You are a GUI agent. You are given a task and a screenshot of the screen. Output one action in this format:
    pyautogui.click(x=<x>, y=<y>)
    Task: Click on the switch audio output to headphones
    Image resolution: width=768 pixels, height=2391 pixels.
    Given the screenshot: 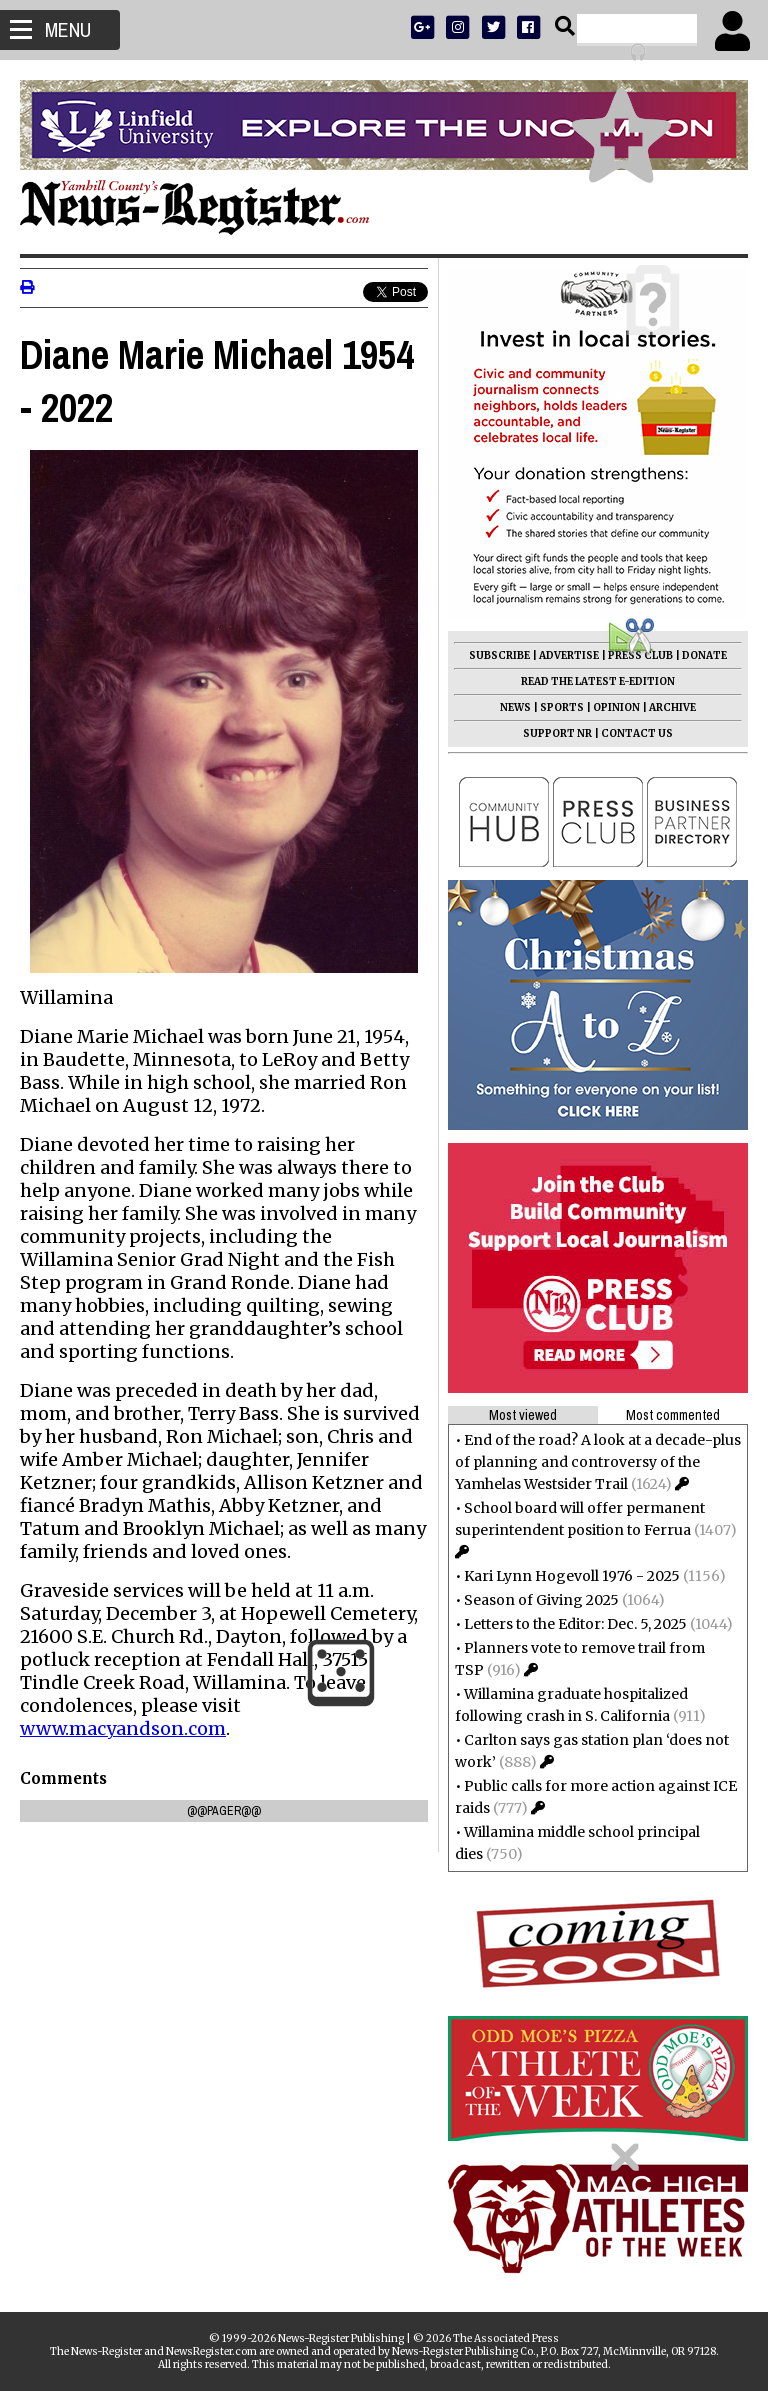 What is the action you would take?
    pyautogui.click(x=638, y=52)
    